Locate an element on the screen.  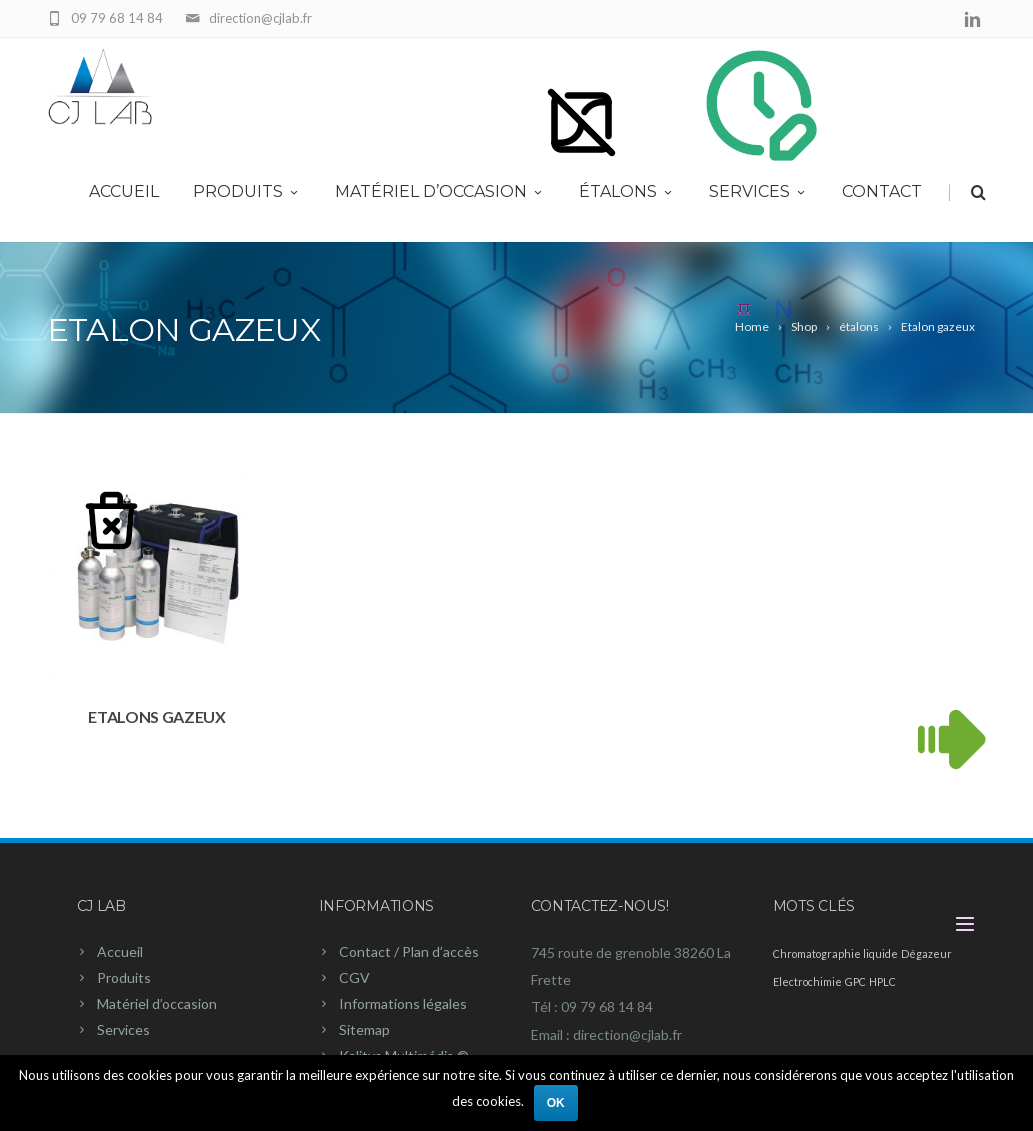
permanently delete an item is located at coordinates (111, 520).